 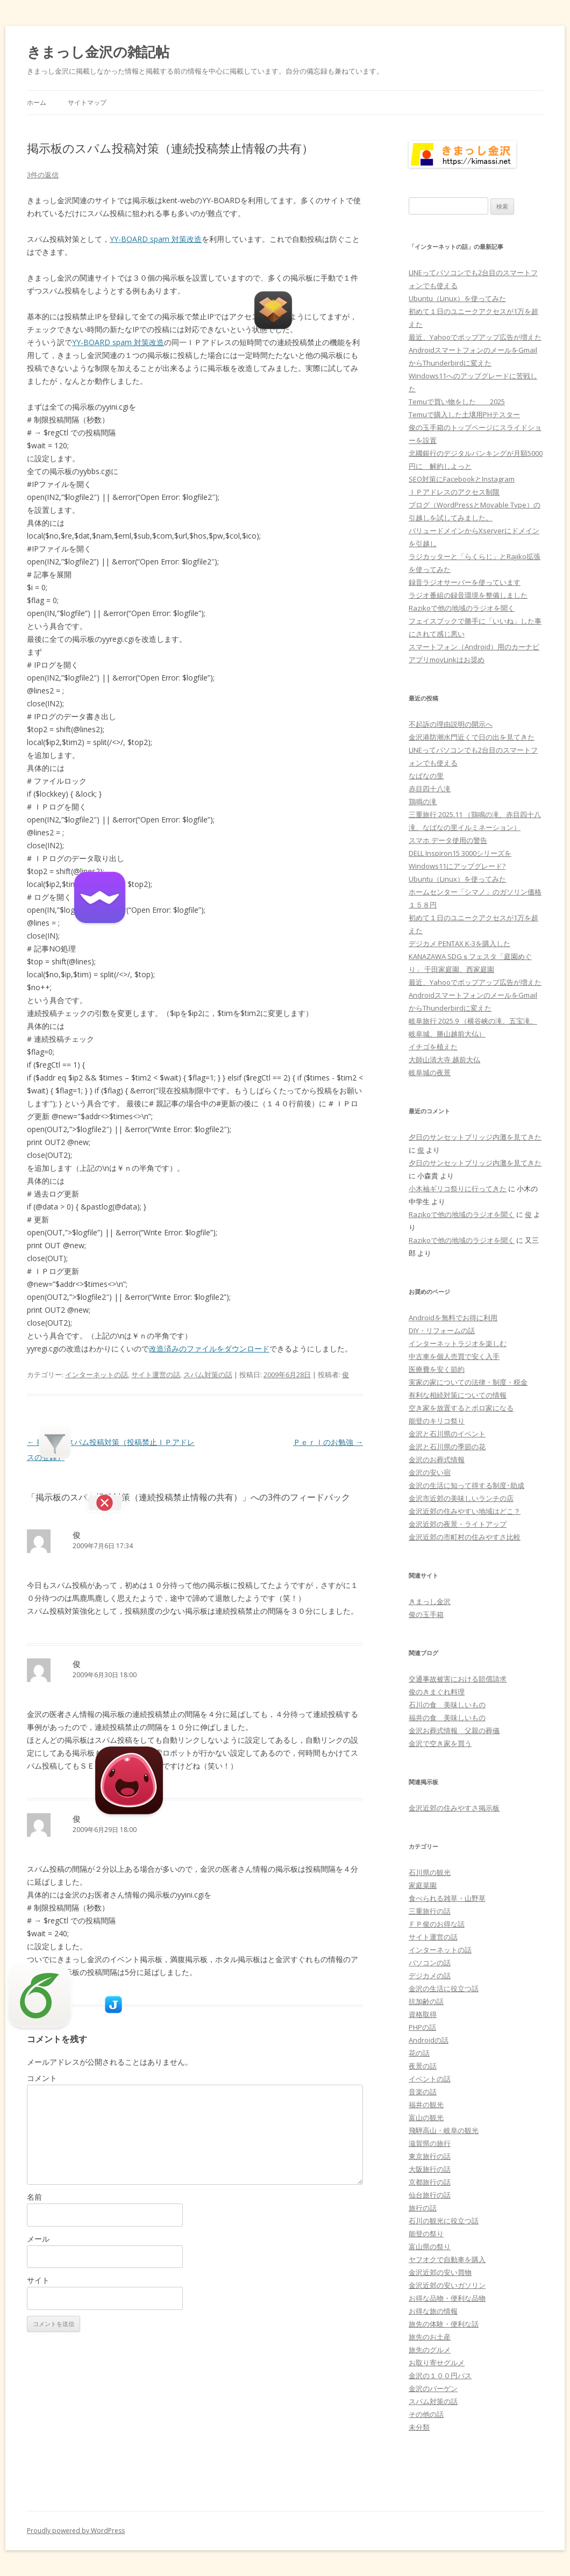 What do you see at coordinates (55, 1442) in the screenshot?
I see `open filter or sorting preferences` at bounding box center [55, 1442].